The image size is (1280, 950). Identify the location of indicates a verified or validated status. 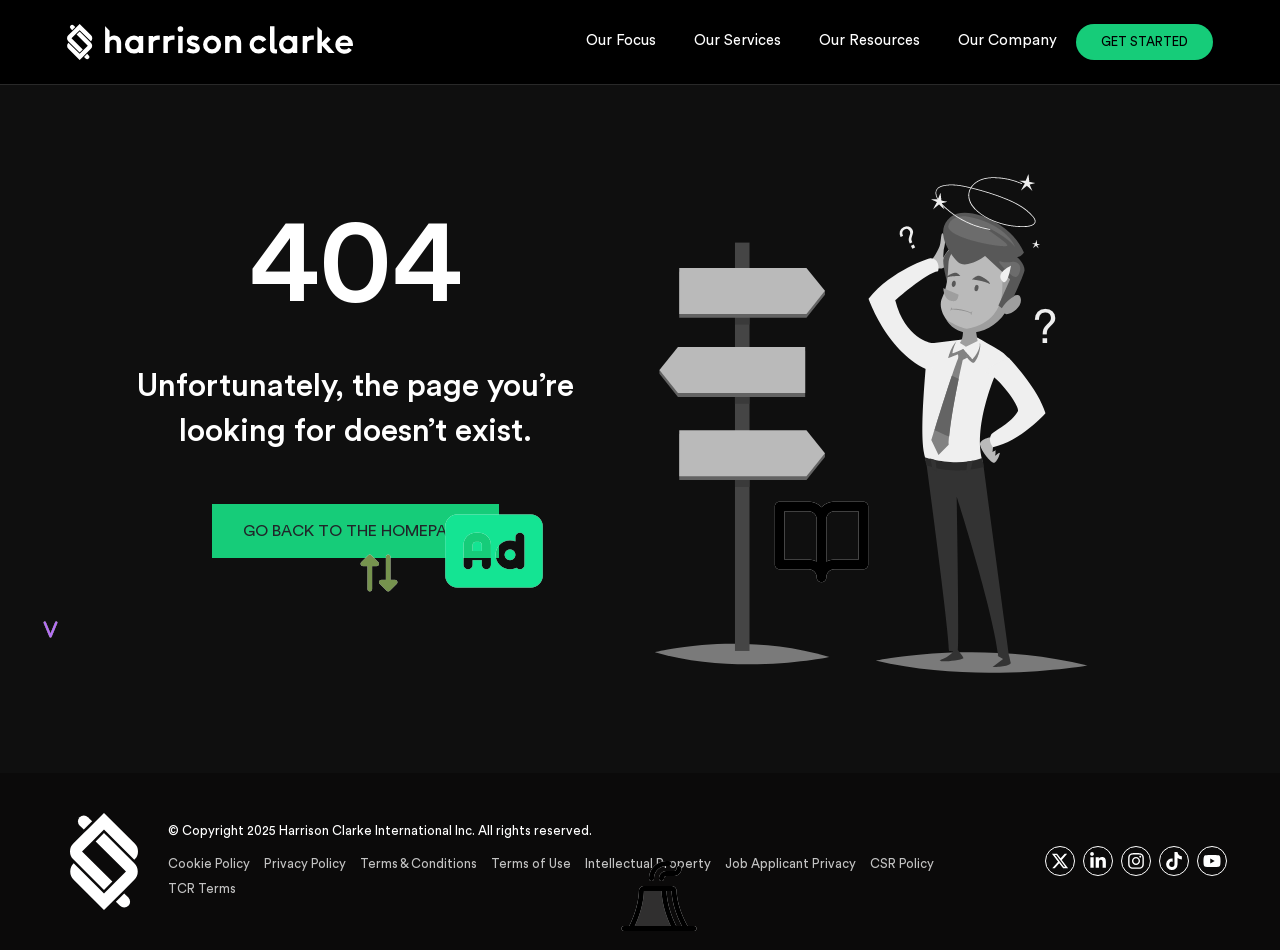
(50, 629).